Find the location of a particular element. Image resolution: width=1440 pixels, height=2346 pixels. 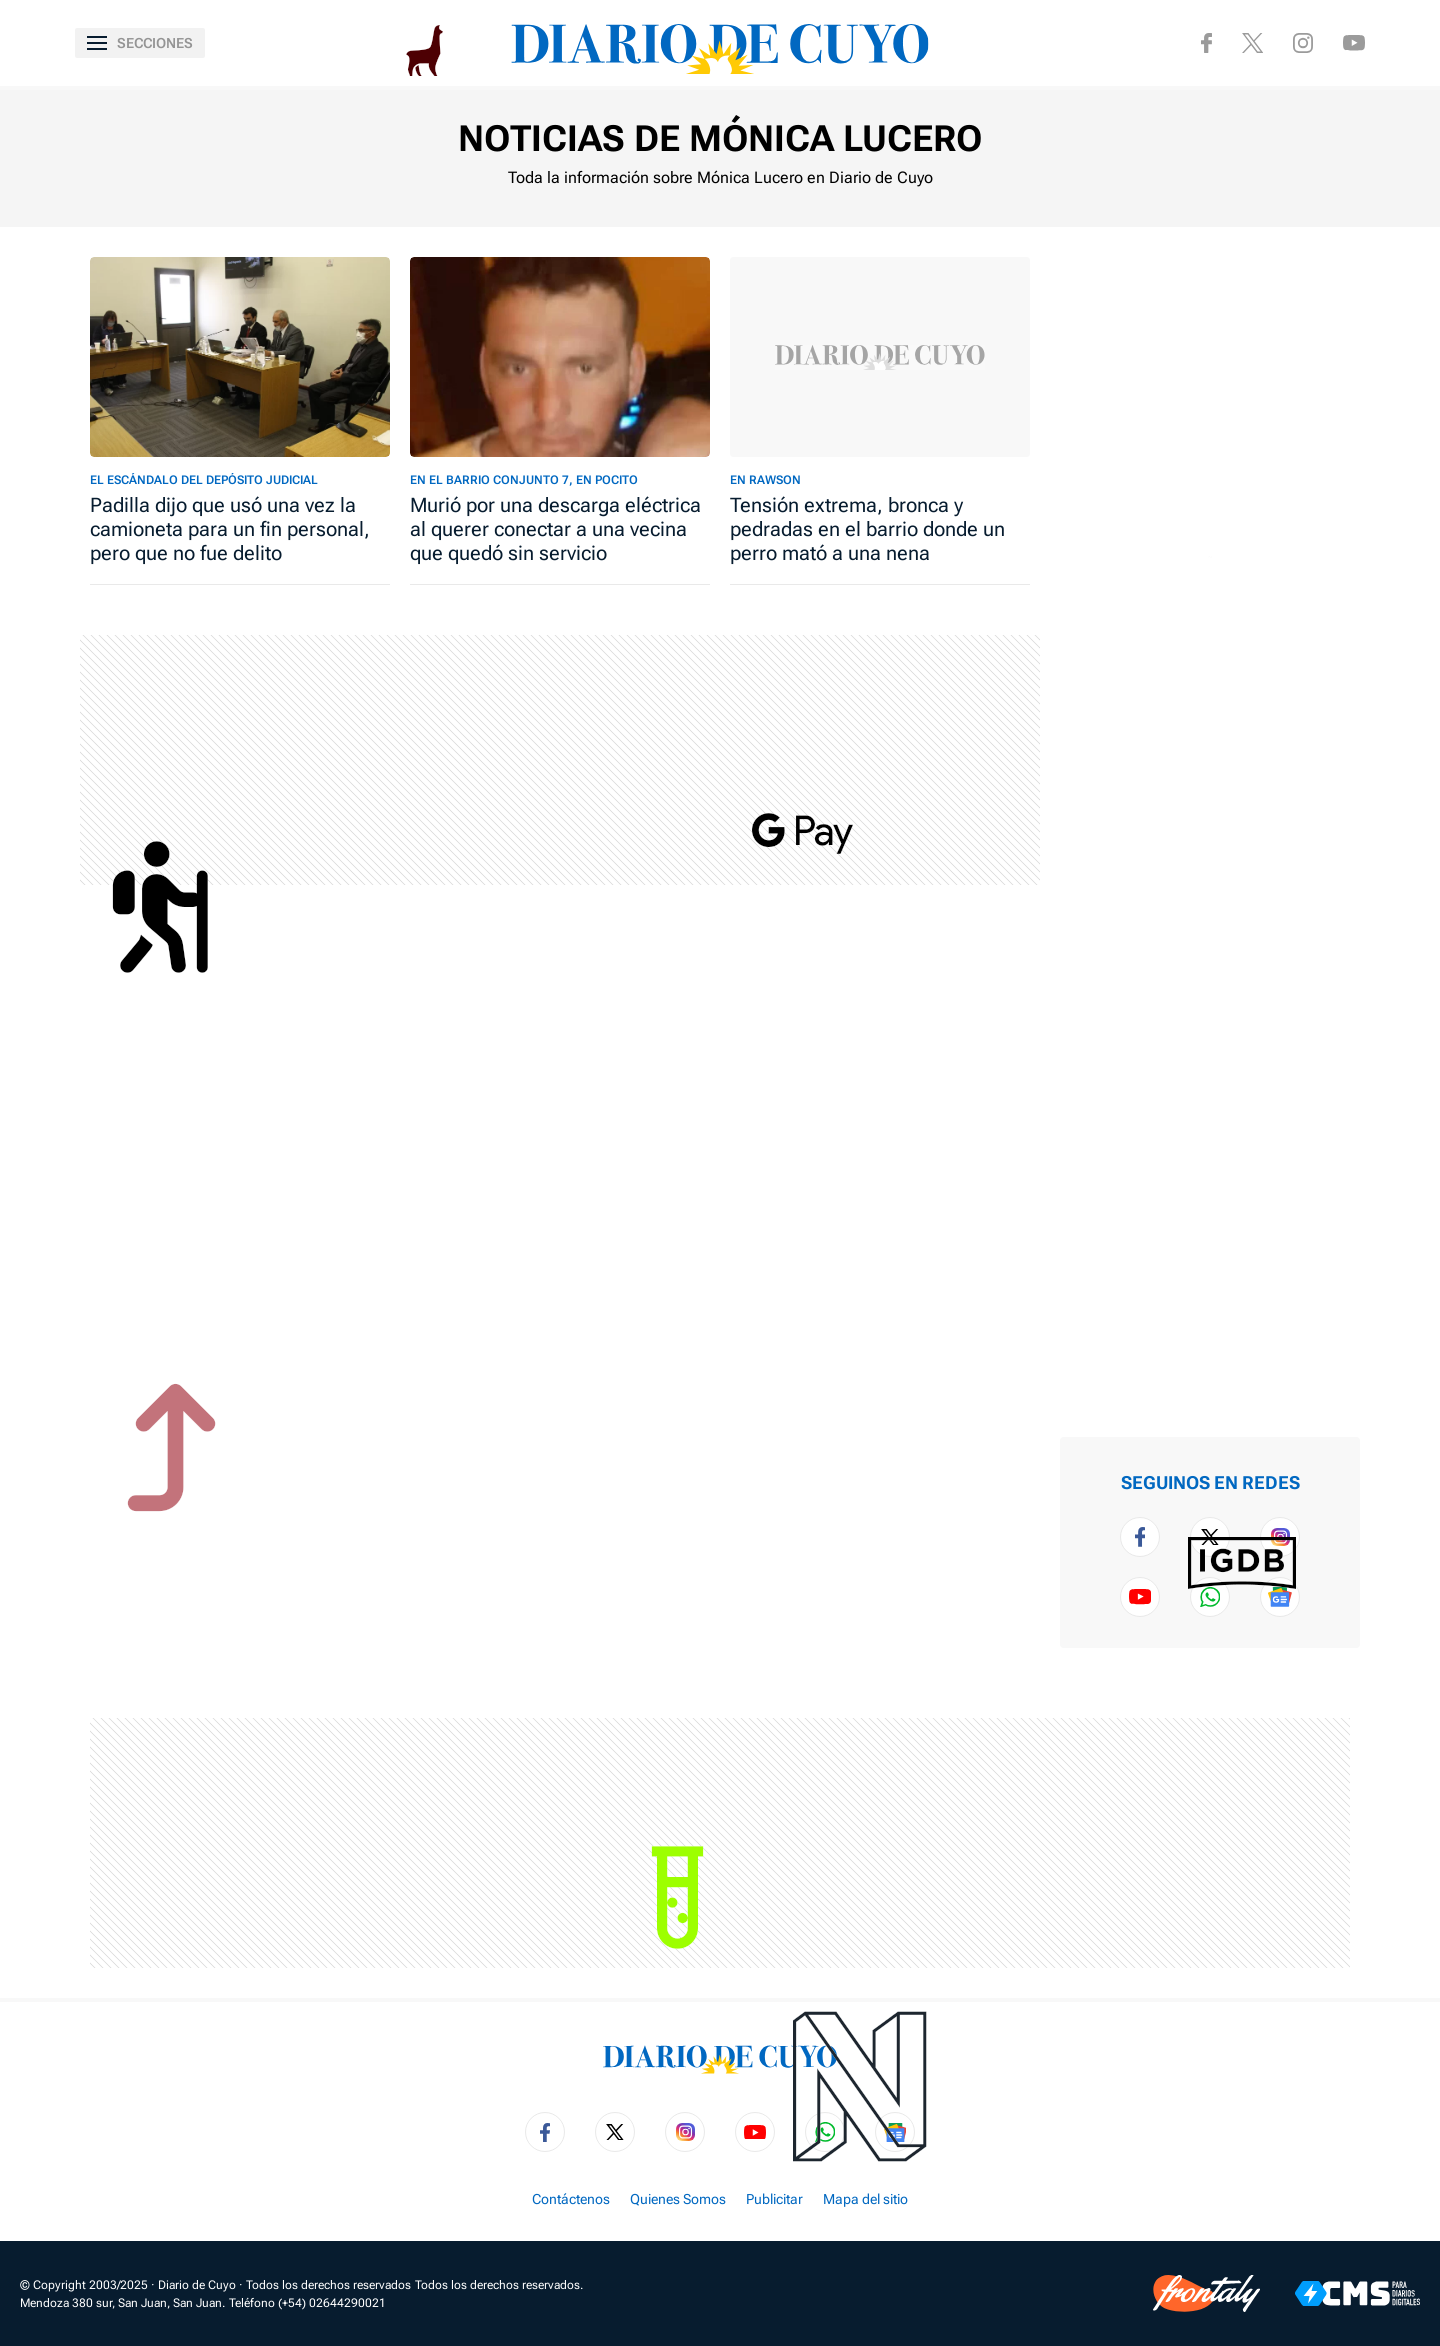

access hiking trails or outdoor activities is located at coordinates (164, 907).